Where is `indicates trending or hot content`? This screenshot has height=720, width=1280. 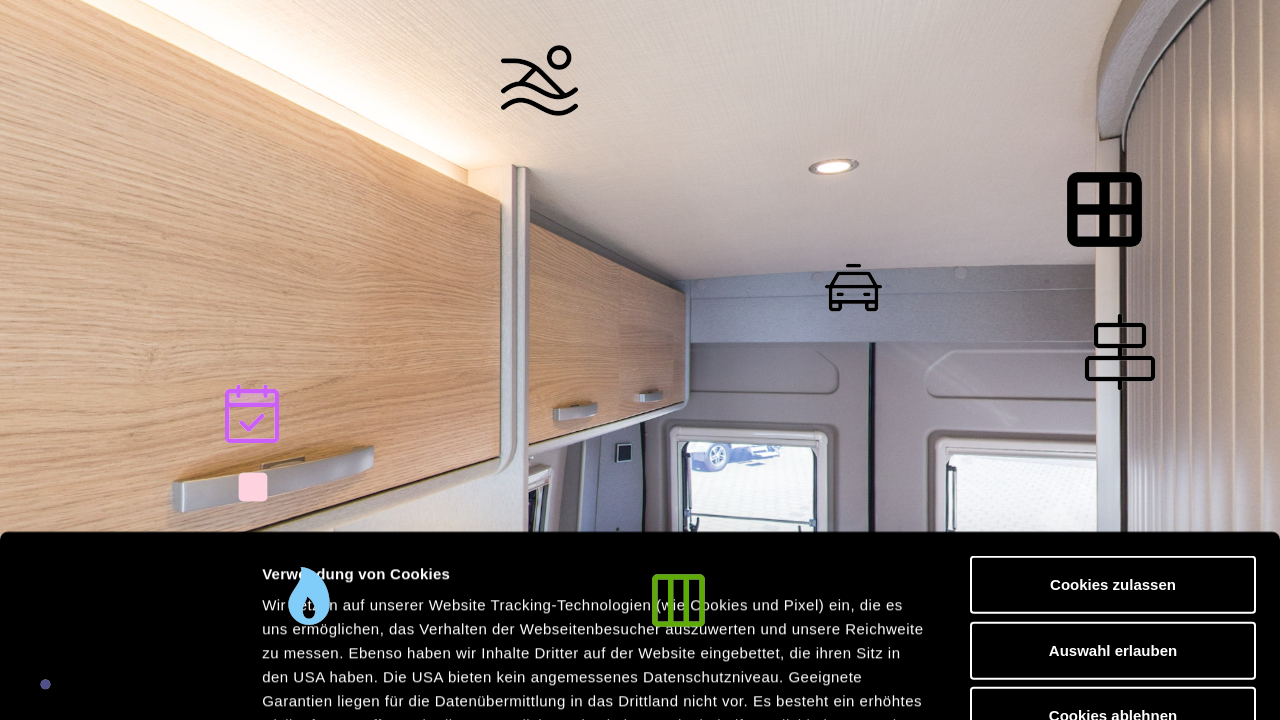 indicates trending or hot content is located at coordinates (309, 596).